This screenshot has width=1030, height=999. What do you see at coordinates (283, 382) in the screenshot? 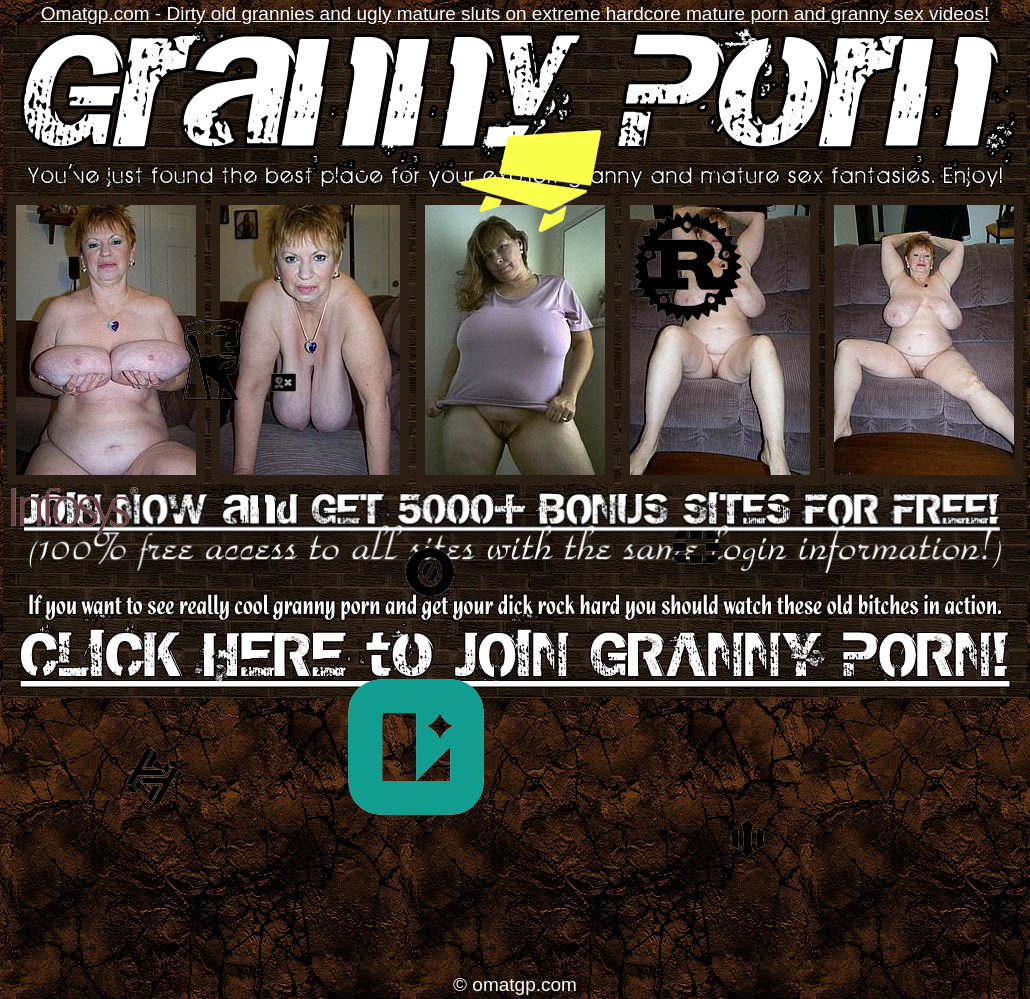
I see `indicates an expired pass or credential` at bounding box center [283, 382].